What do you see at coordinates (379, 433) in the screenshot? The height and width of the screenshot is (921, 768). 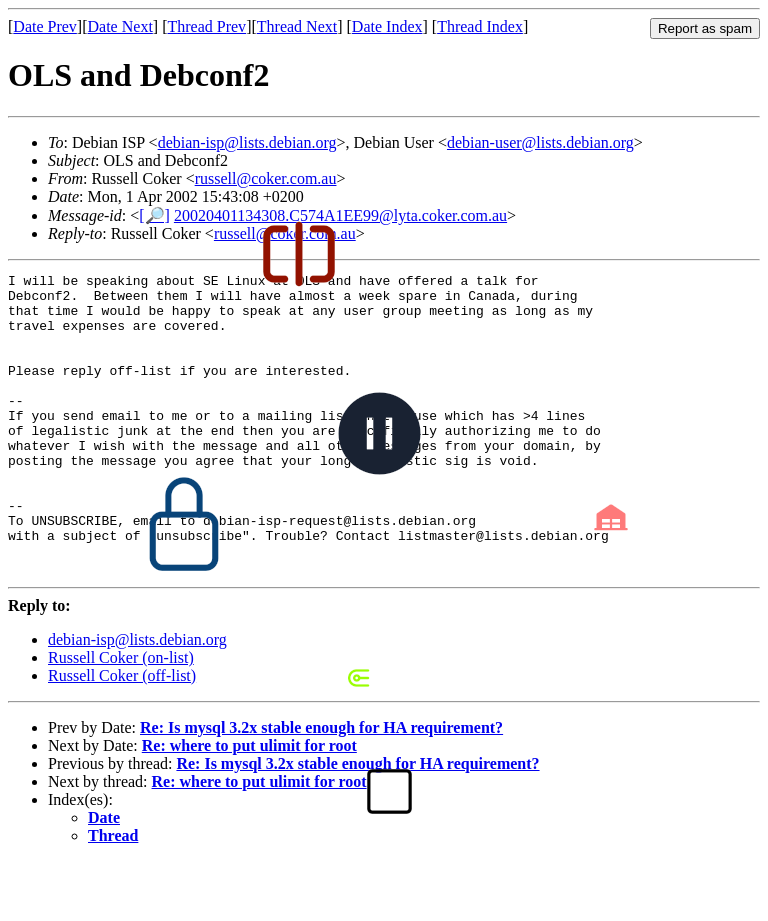 I see `pause media playback` at bounding box center [379, 433].